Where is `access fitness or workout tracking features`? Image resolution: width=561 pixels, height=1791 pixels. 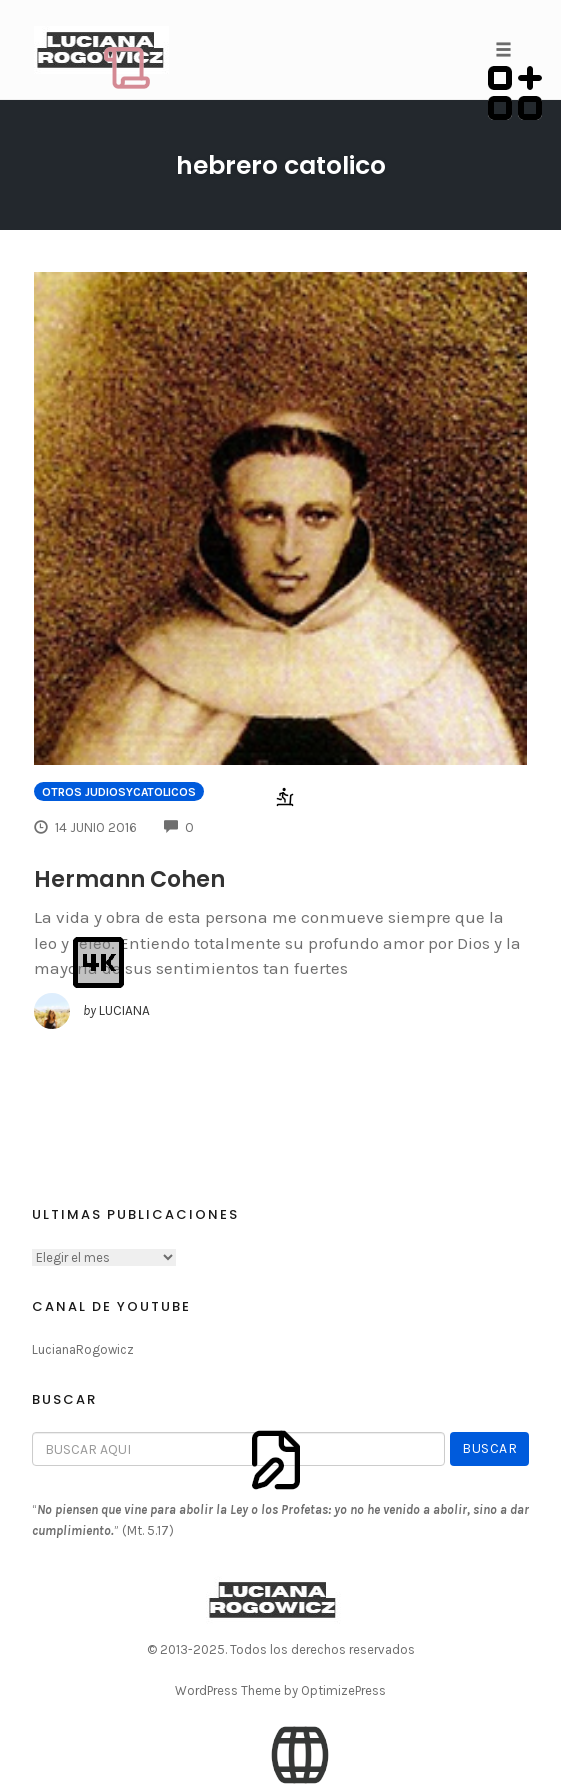 access fitness or workout tracking features is located at coordinates (285, 797).